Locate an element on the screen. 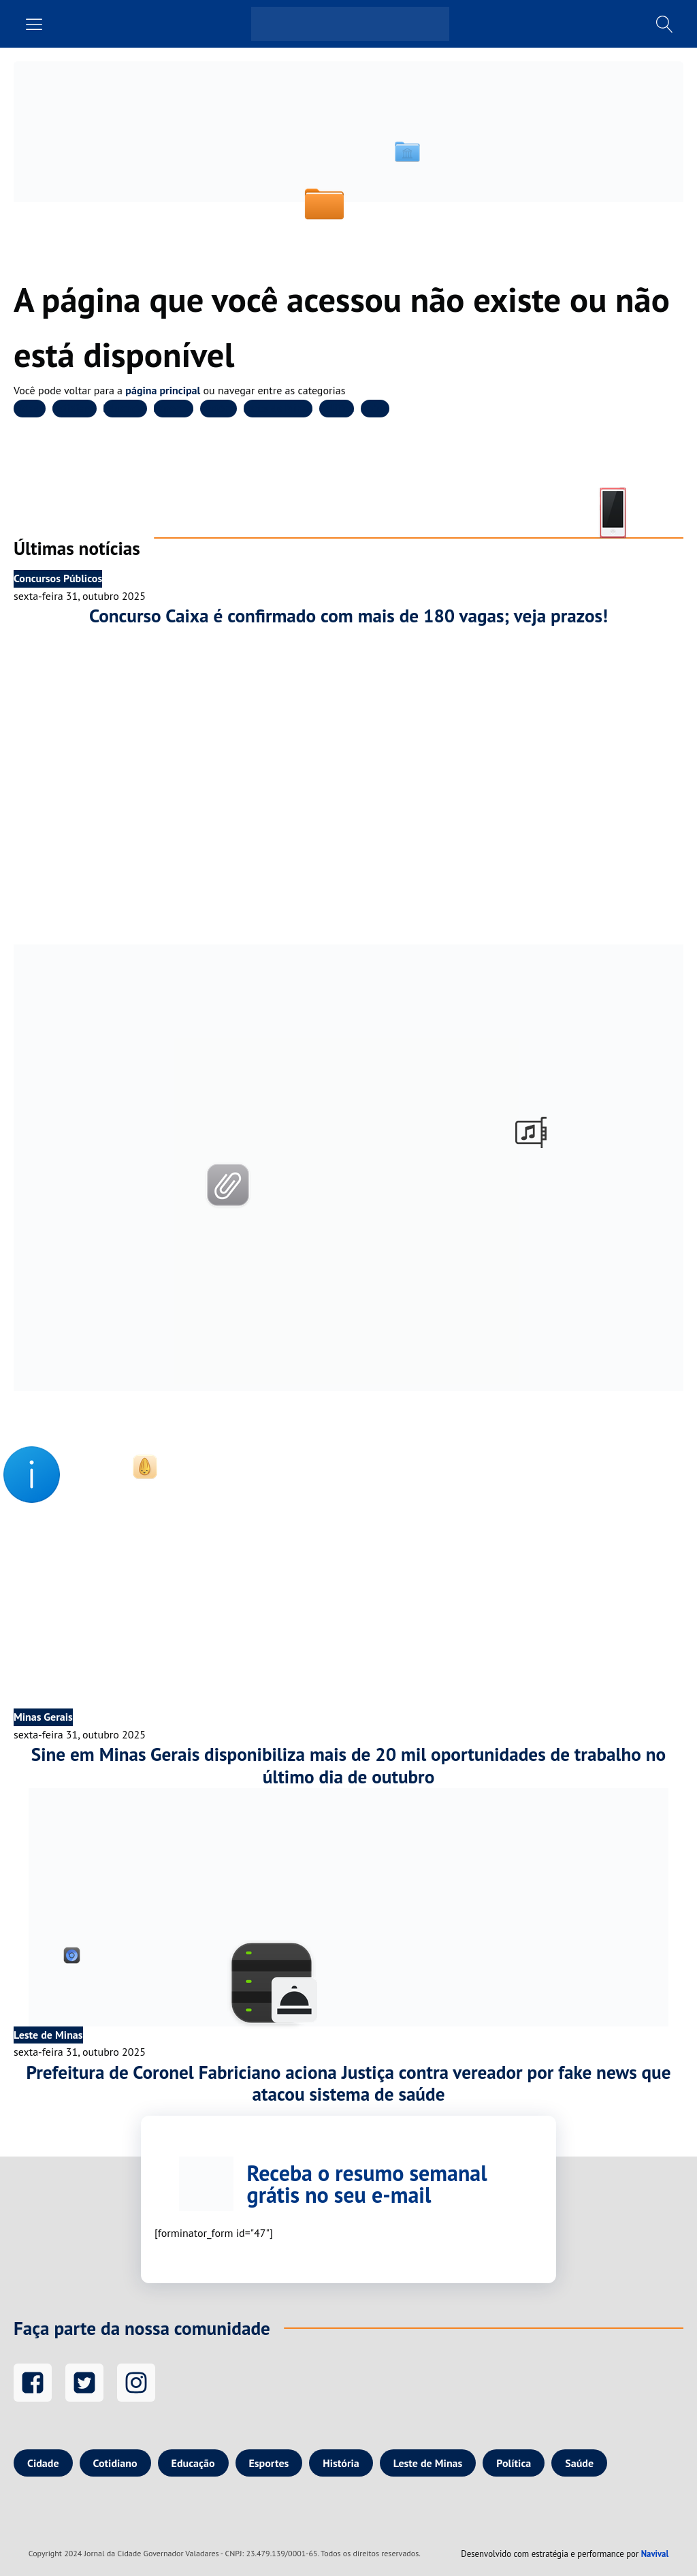 Image resolution: width=697 pixels, height=2576 pixels. open folder to view contents is located at coordinates (324, 204).